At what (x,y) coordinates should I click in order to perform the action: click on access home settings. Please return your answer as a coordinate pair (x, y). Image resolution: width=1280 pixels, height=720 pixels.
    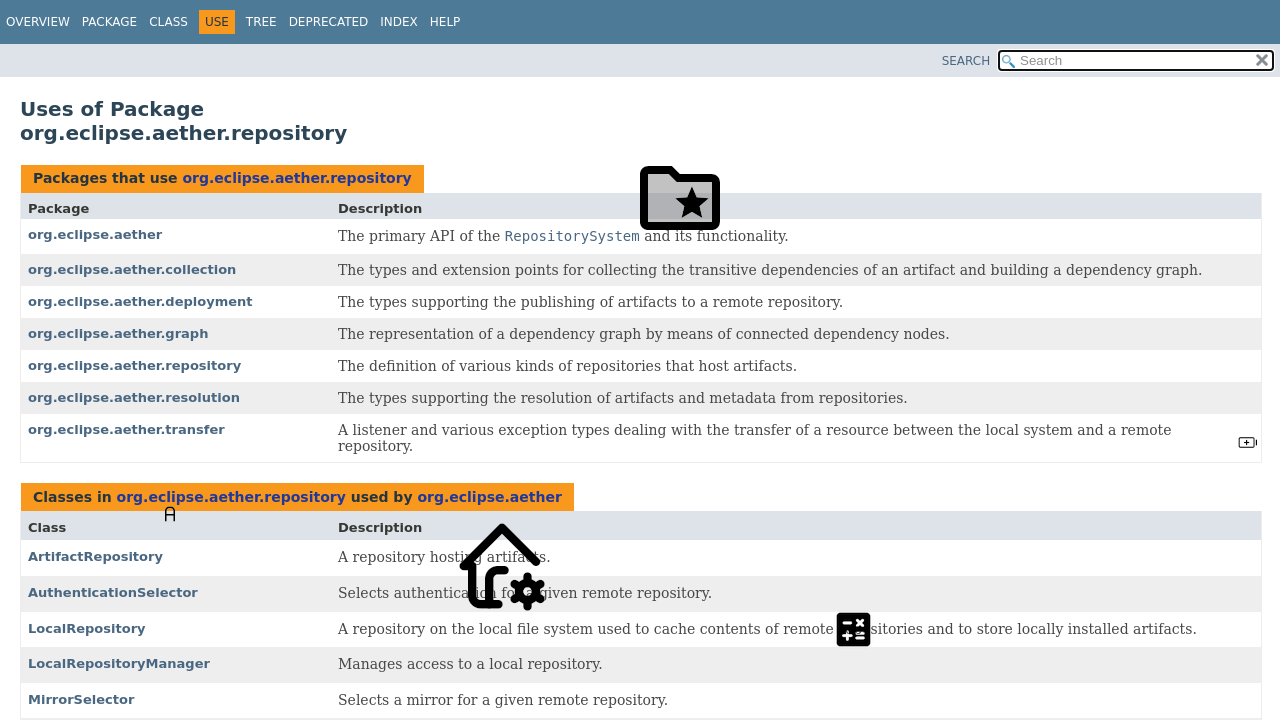
    Looking at the image, I should click on (502, 566).